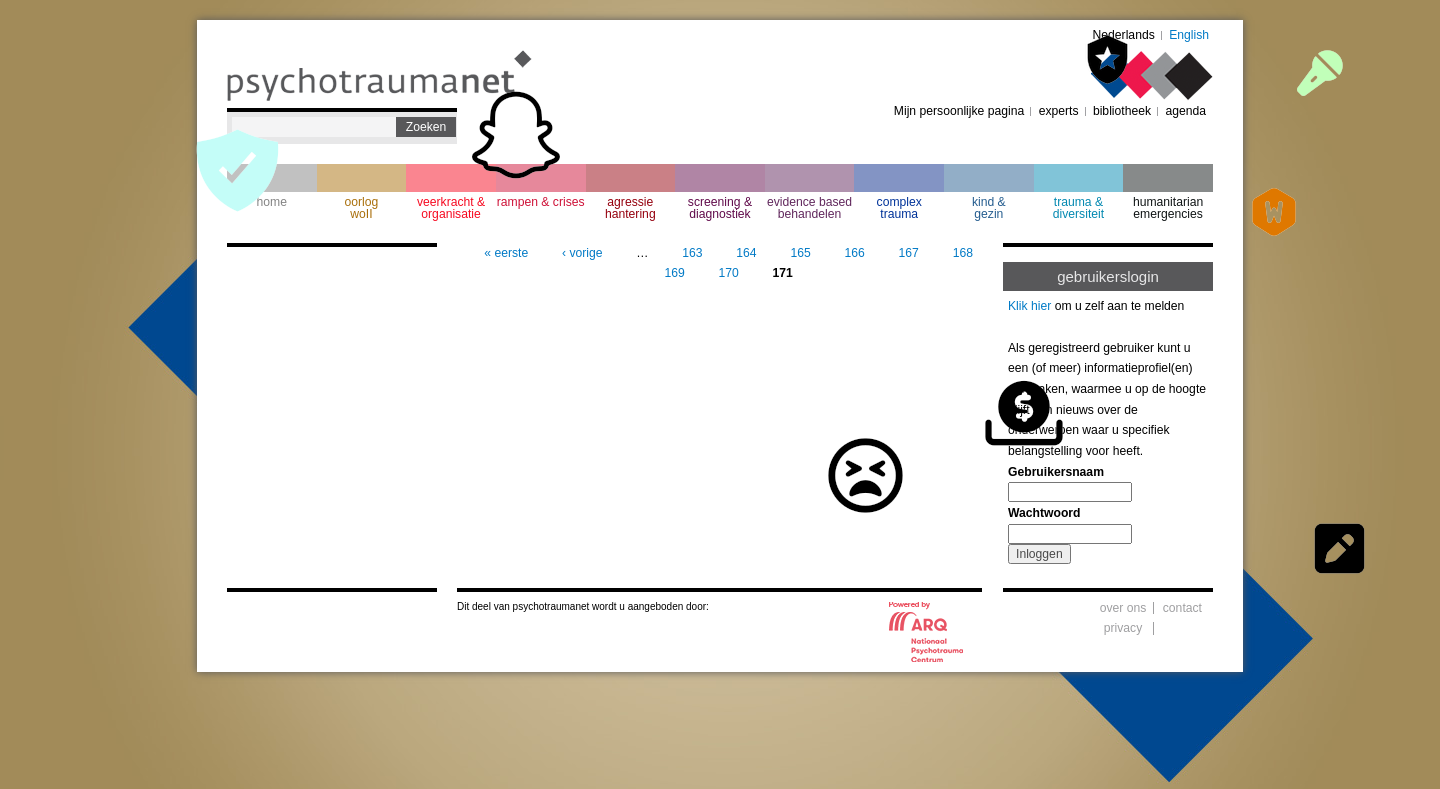 The height and width of the screenshot is (789, 1440). I want to click on access wallet or payment features, so click(1274, 212).